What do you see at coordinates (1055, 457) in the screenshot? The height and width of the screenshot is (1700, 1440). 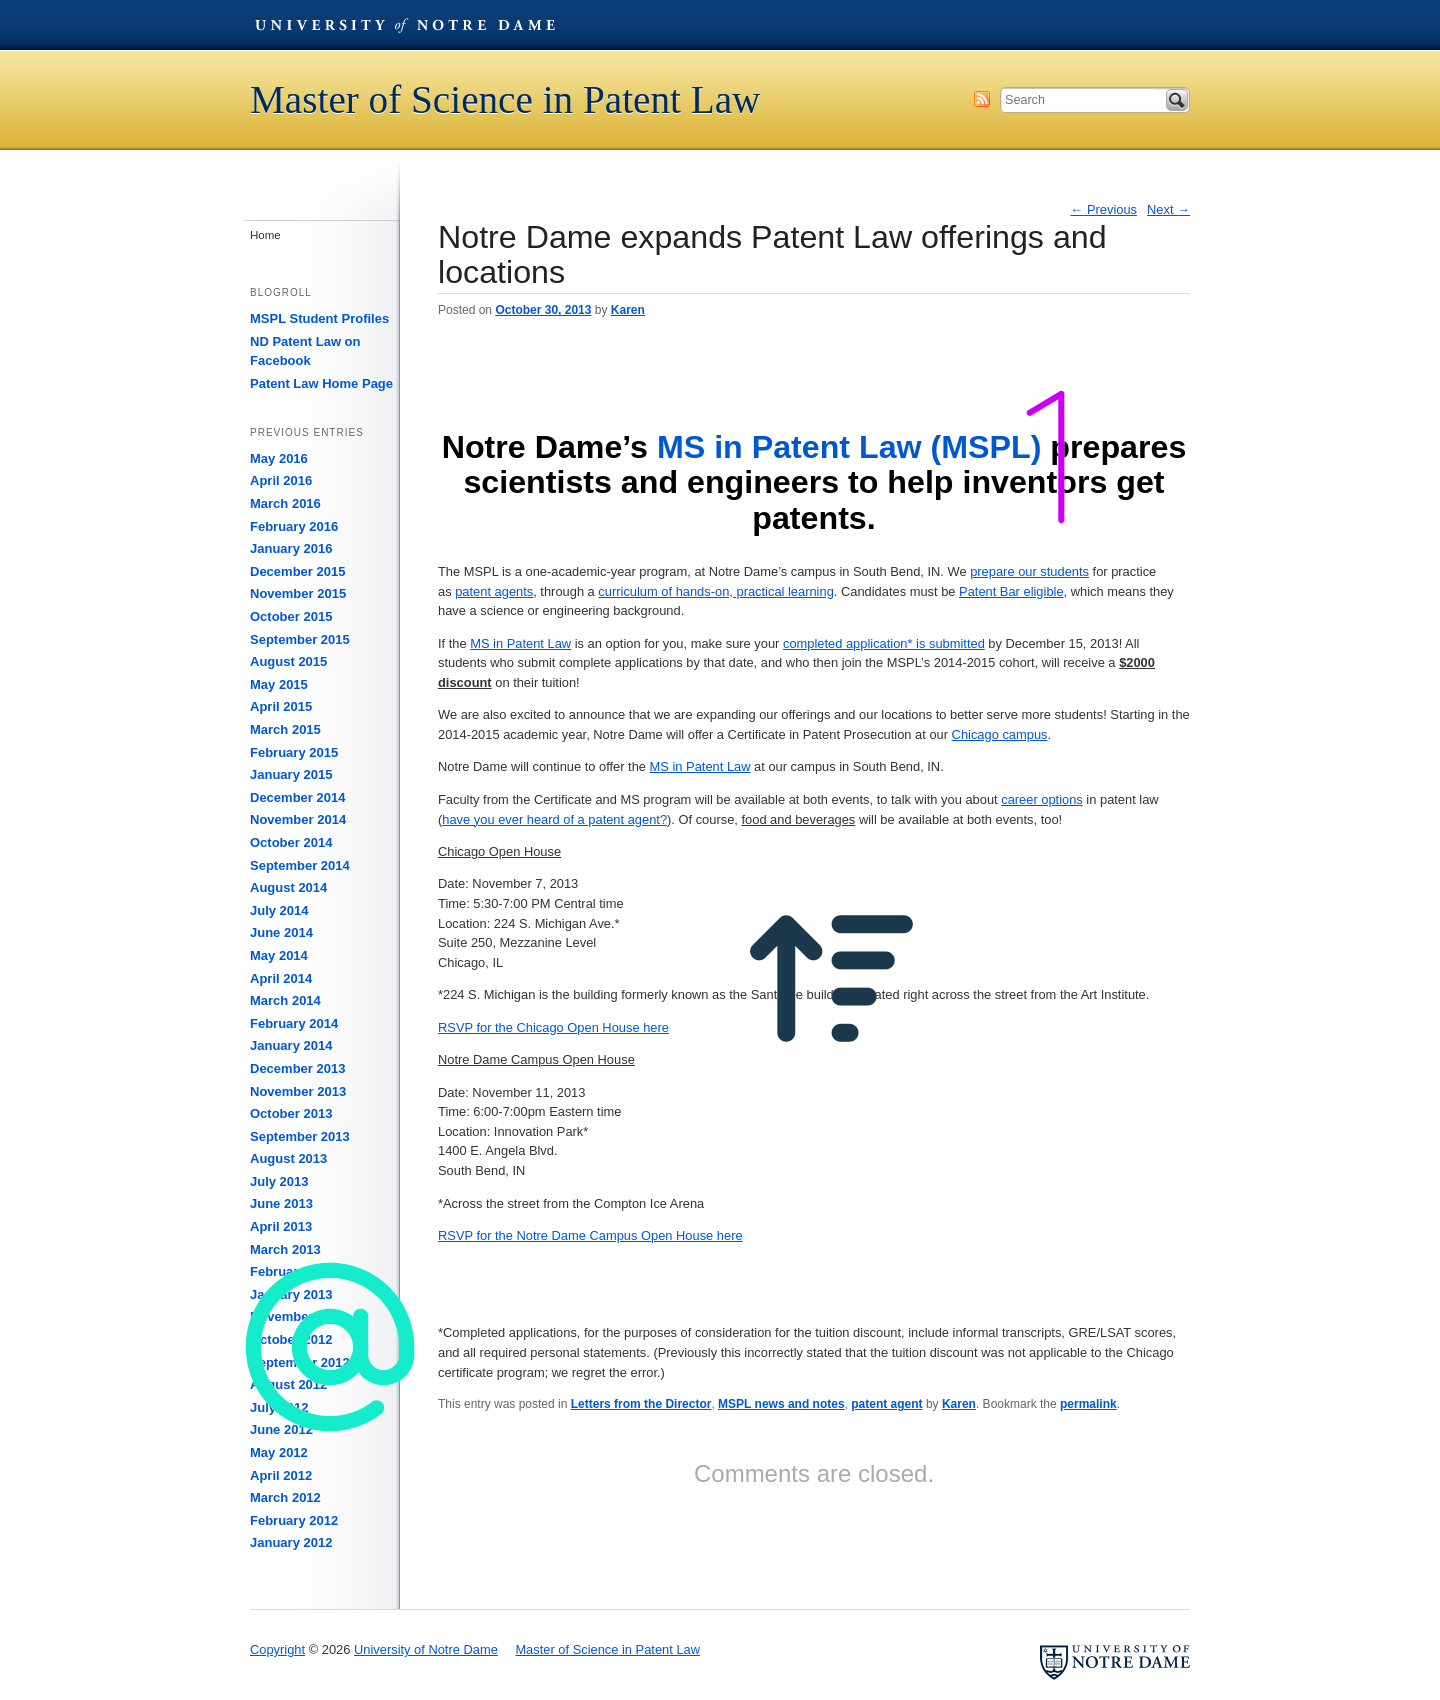 I see `indicates first place or top ranking` at bounding box center [1055, 457].